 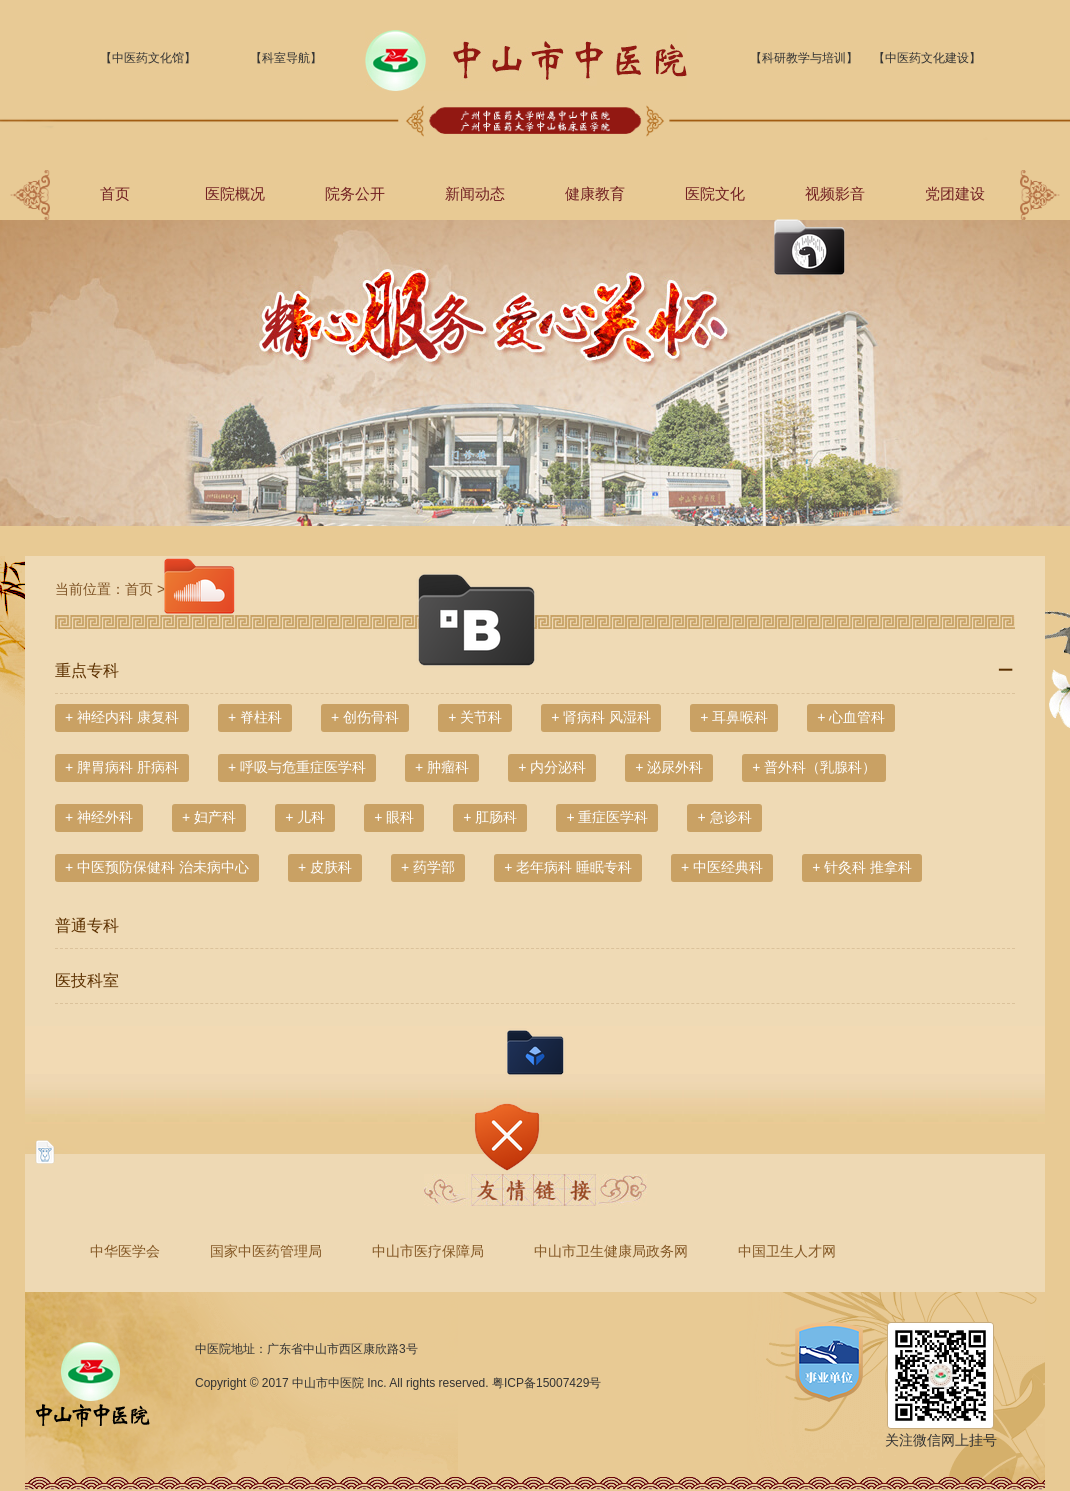 I want to click on a perl programming language file, so click(x=45, y=1152).